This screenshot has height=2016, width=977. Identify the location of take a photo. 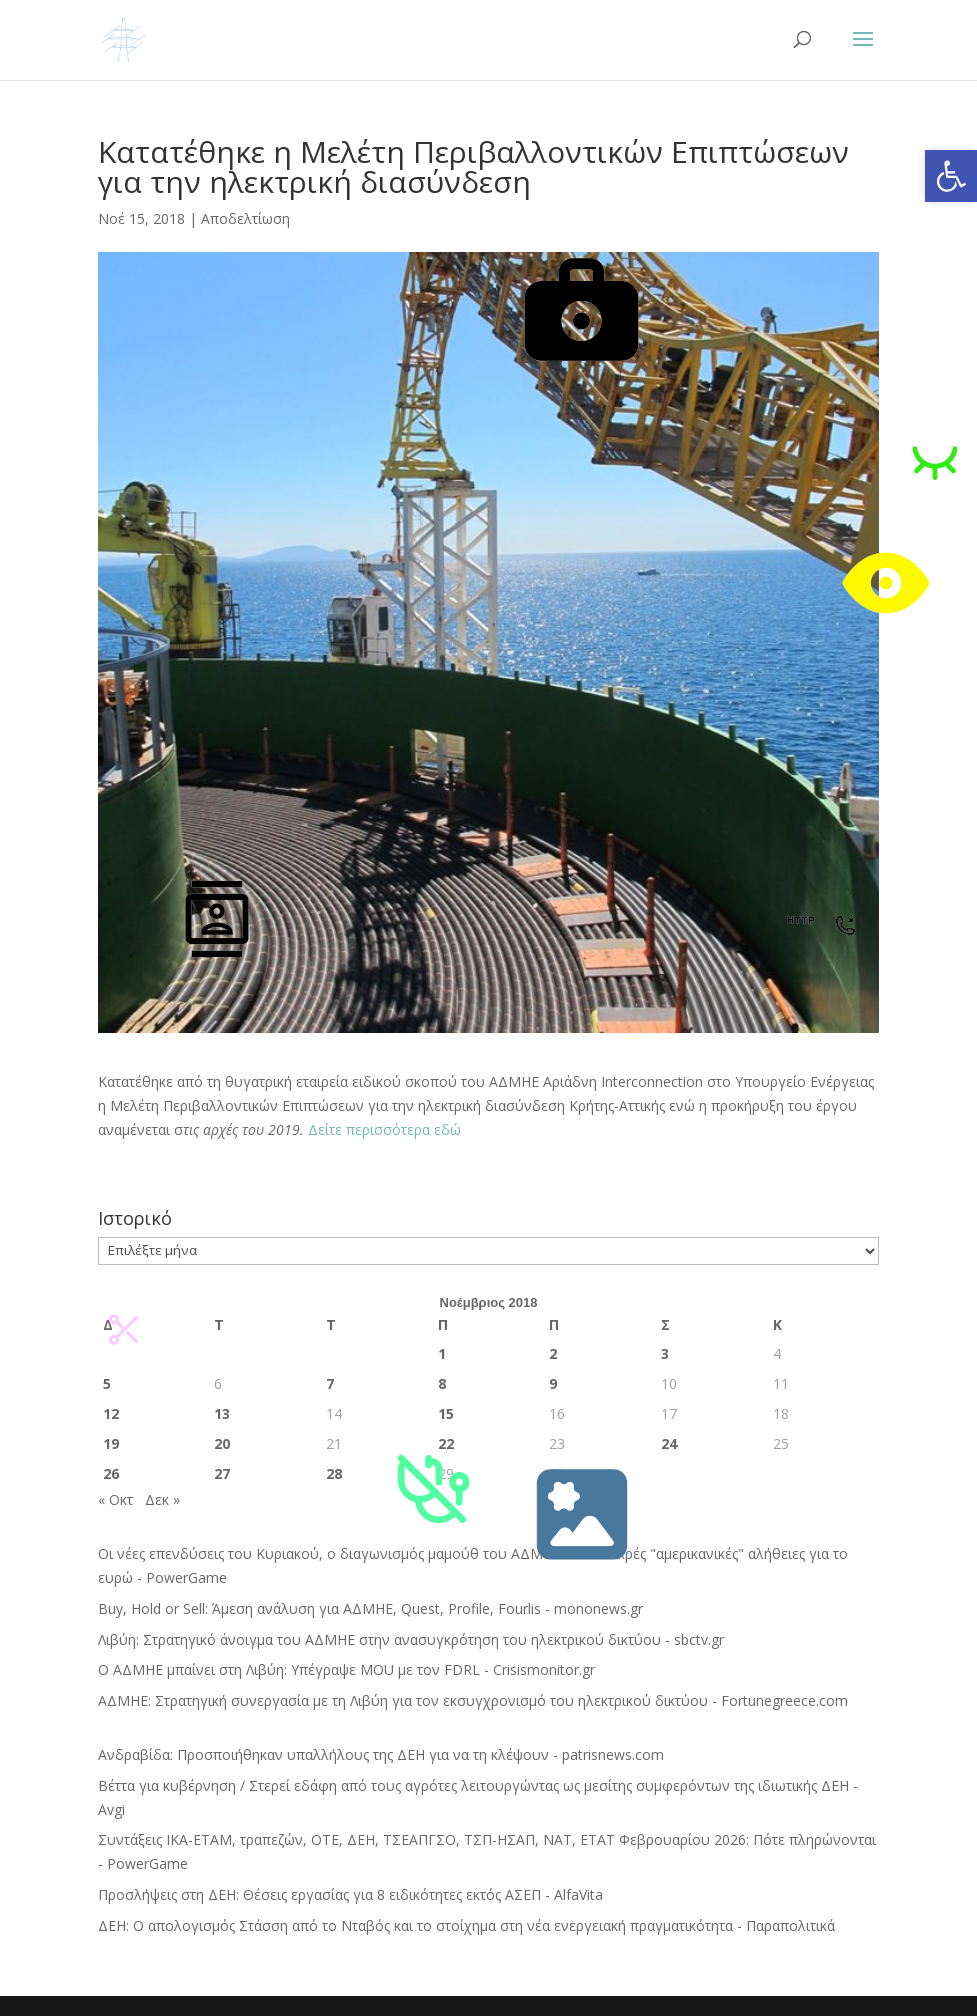
(581, 309).